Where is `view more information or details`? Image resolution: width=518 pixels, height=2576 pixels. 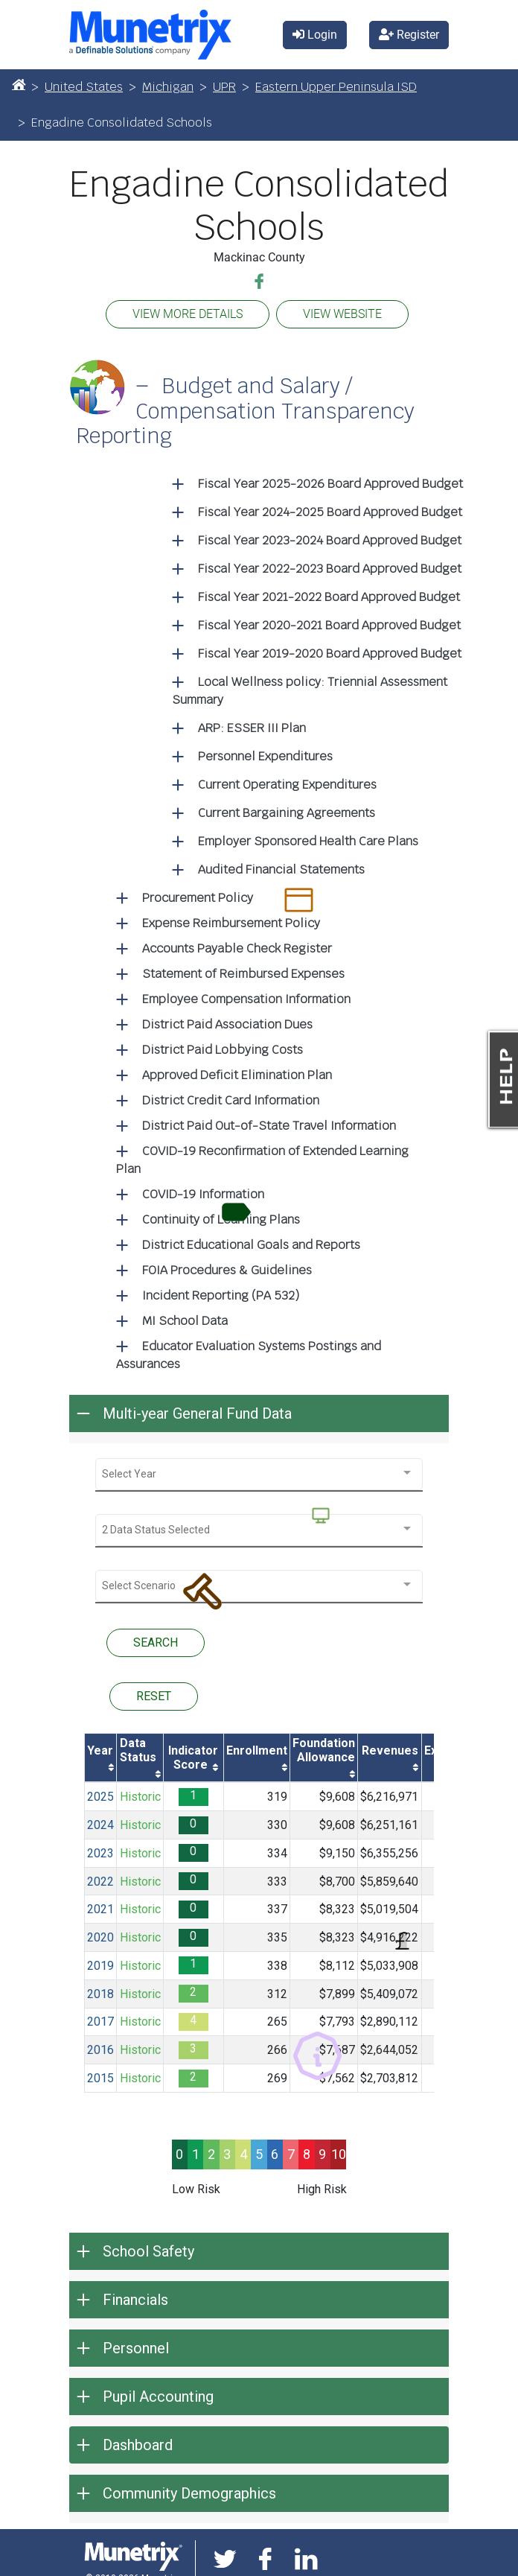
view more information or details is located at coordinates (317, 2055).